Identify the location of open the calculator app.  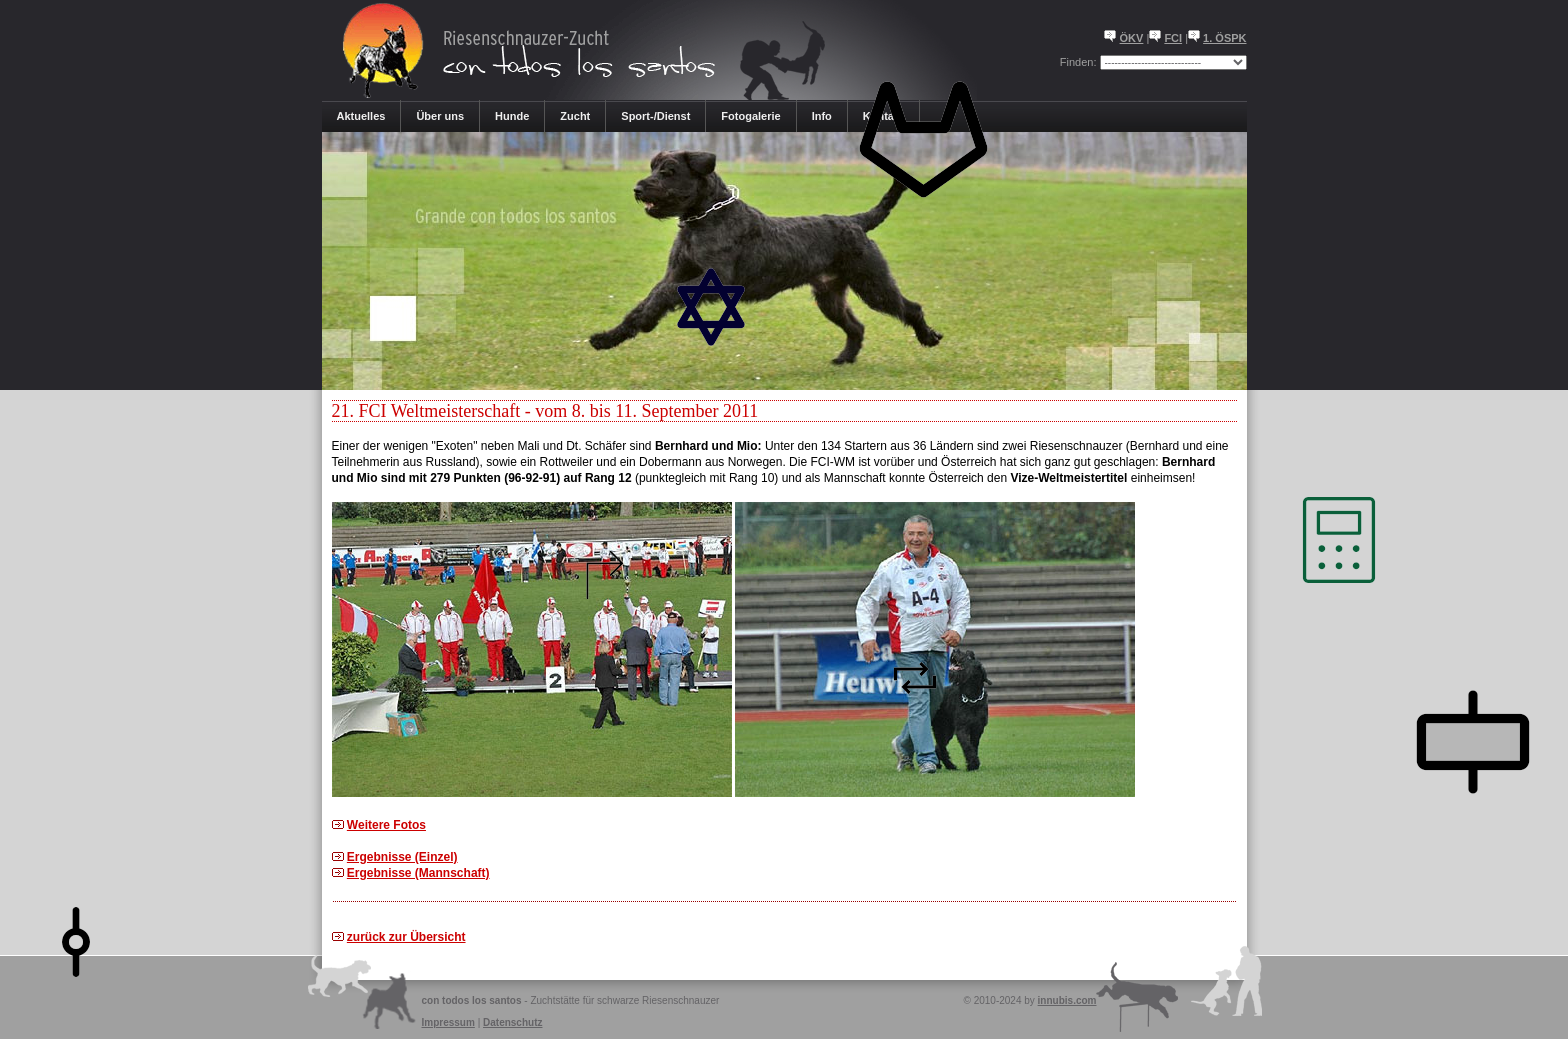
(1339, 540).